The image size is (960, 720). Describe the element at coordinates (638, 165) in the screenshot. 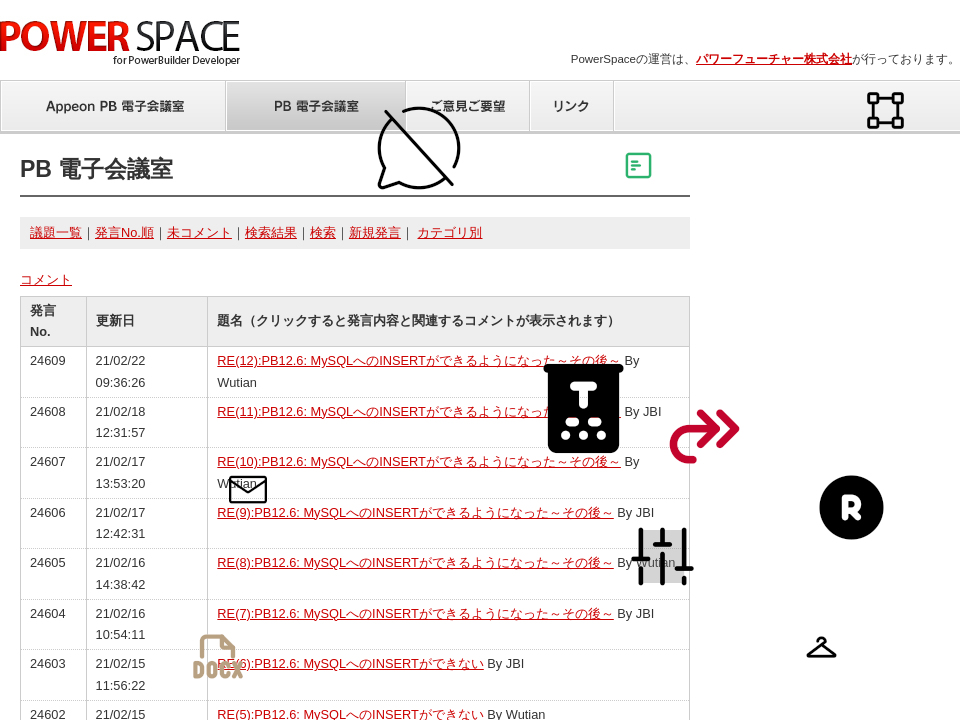

I see `align content to the left with vertical centering` at that location.